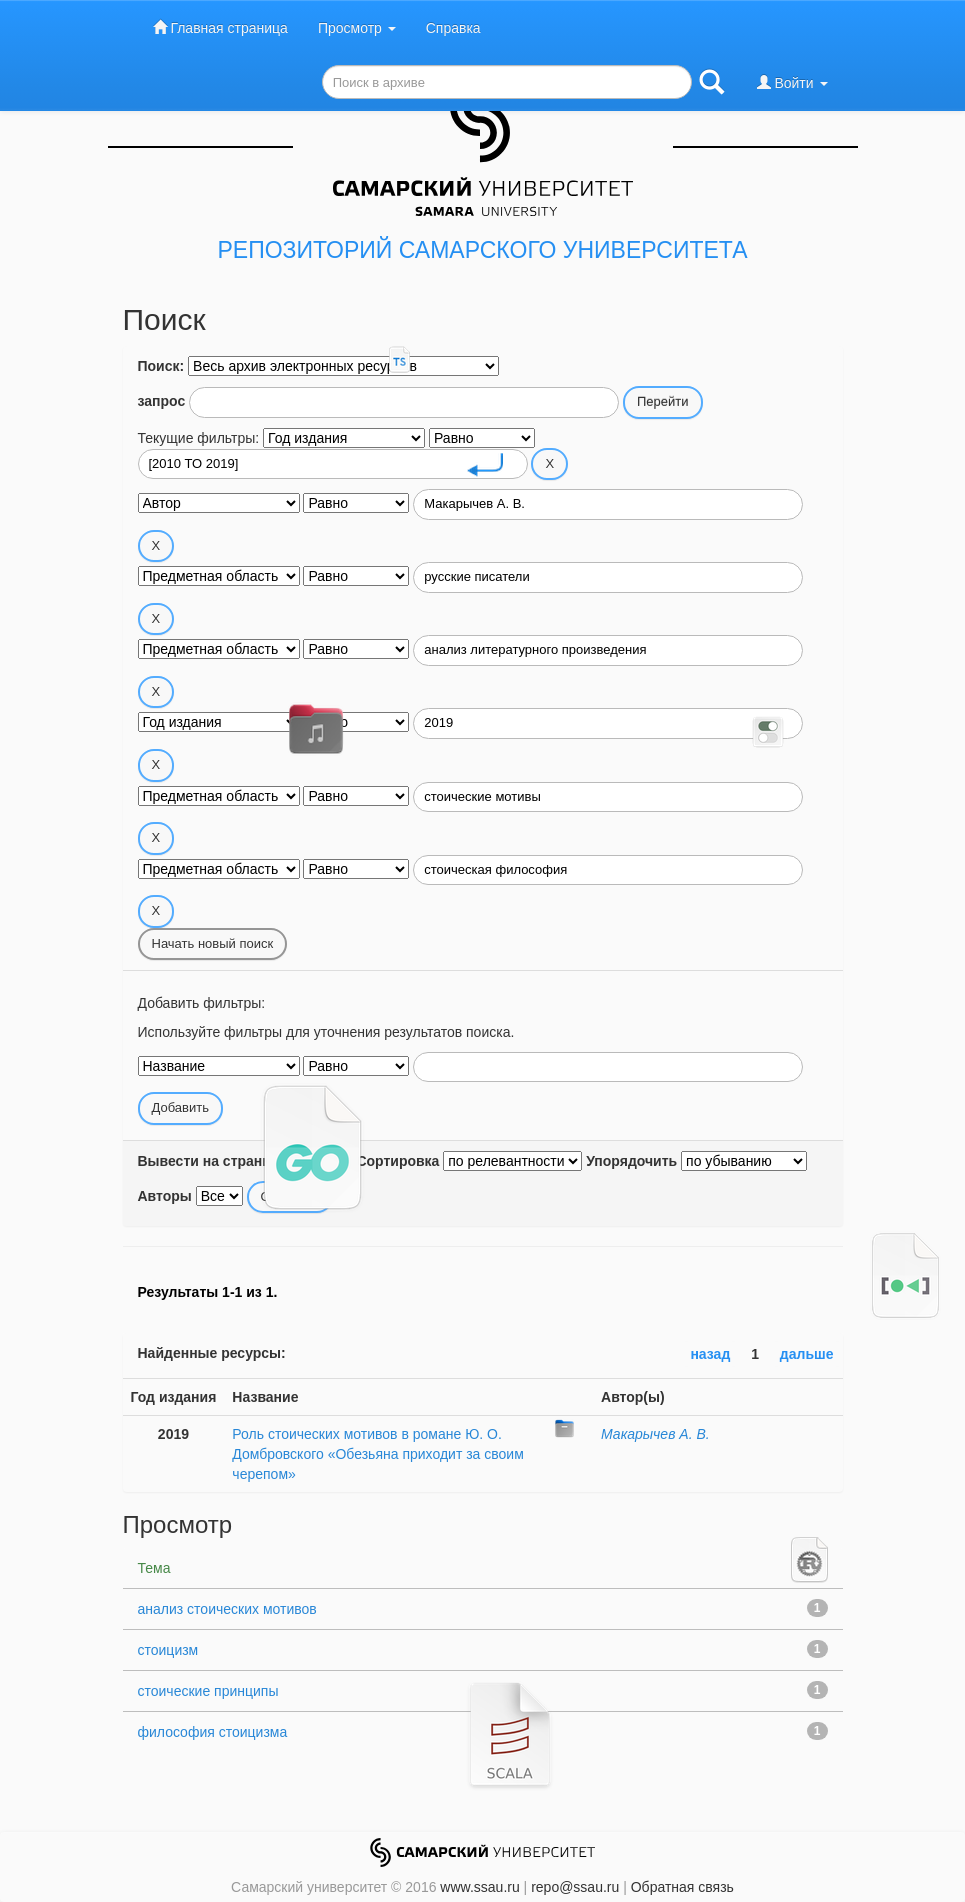 Image resolution: width=965 pixels, height=1902 pixels. I want to click on open the file manager application, so click(564, 1428).